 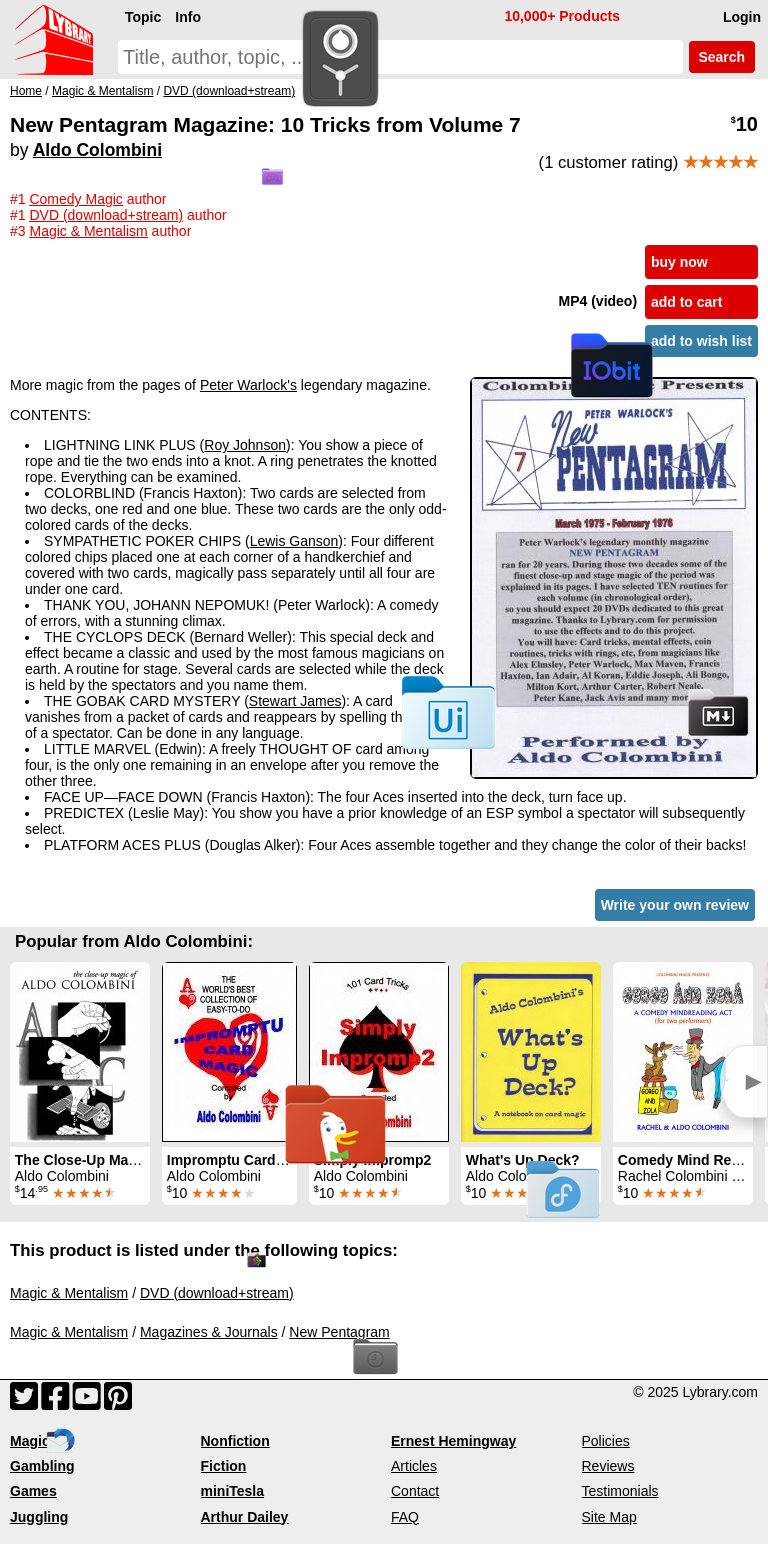 What do you see at coordinates (448, 715) in the screenshot?
I see `folder containing UiPath automation projects` at bounding box center [448, 715].